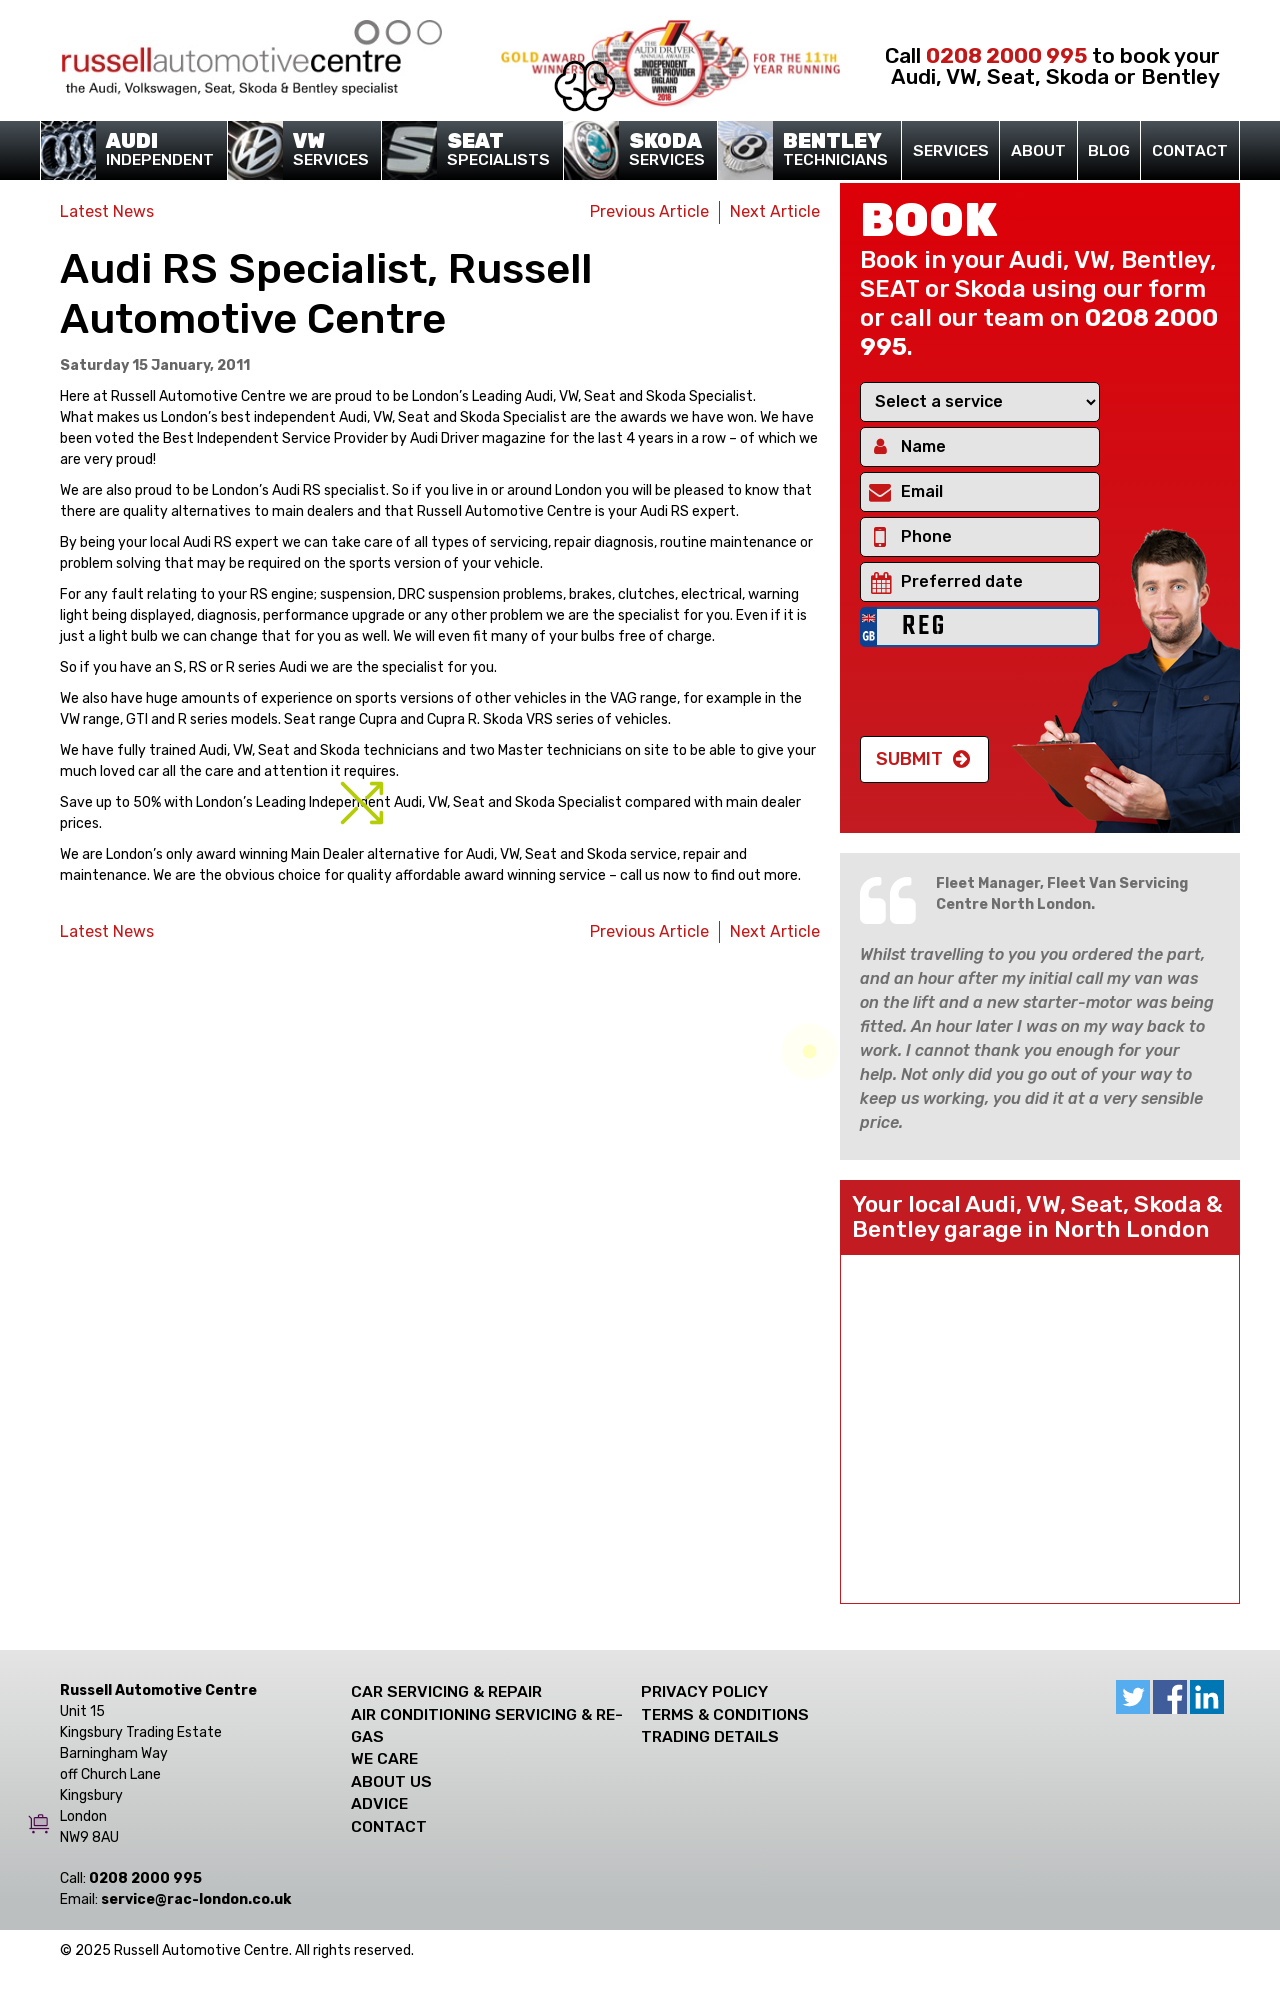 This screenshot has height=1991, width=1280. I want to click on shuffle or randomize playback order, so click(362, 803).